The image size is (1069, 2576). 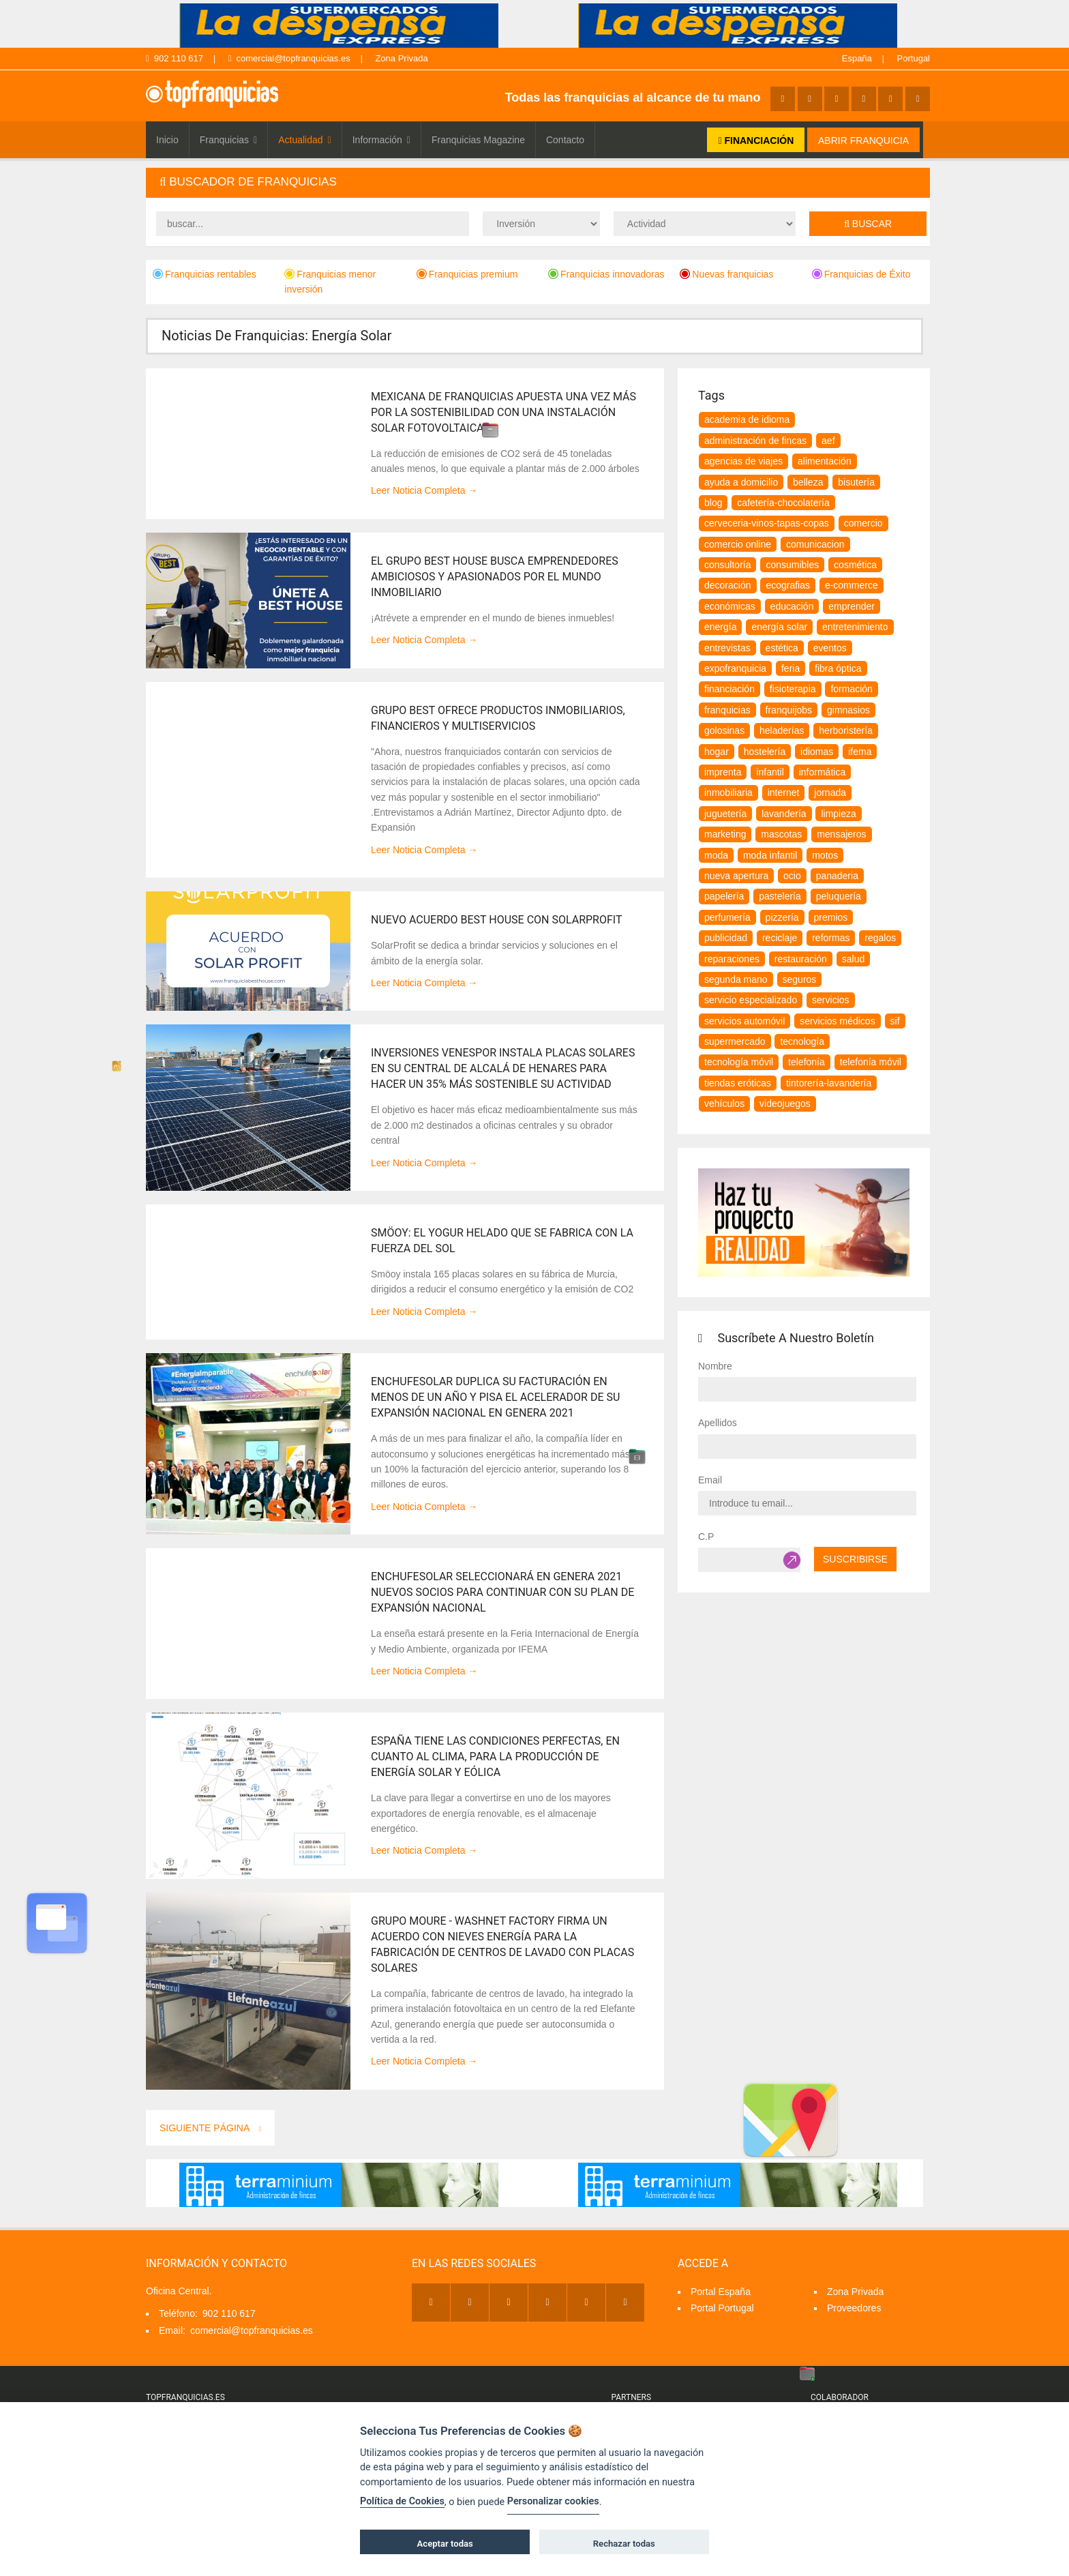 What do you see at coordinates (790, 2120) in the screenshot?
I see `open gnome maps application` at bounding box center [790, 2120].